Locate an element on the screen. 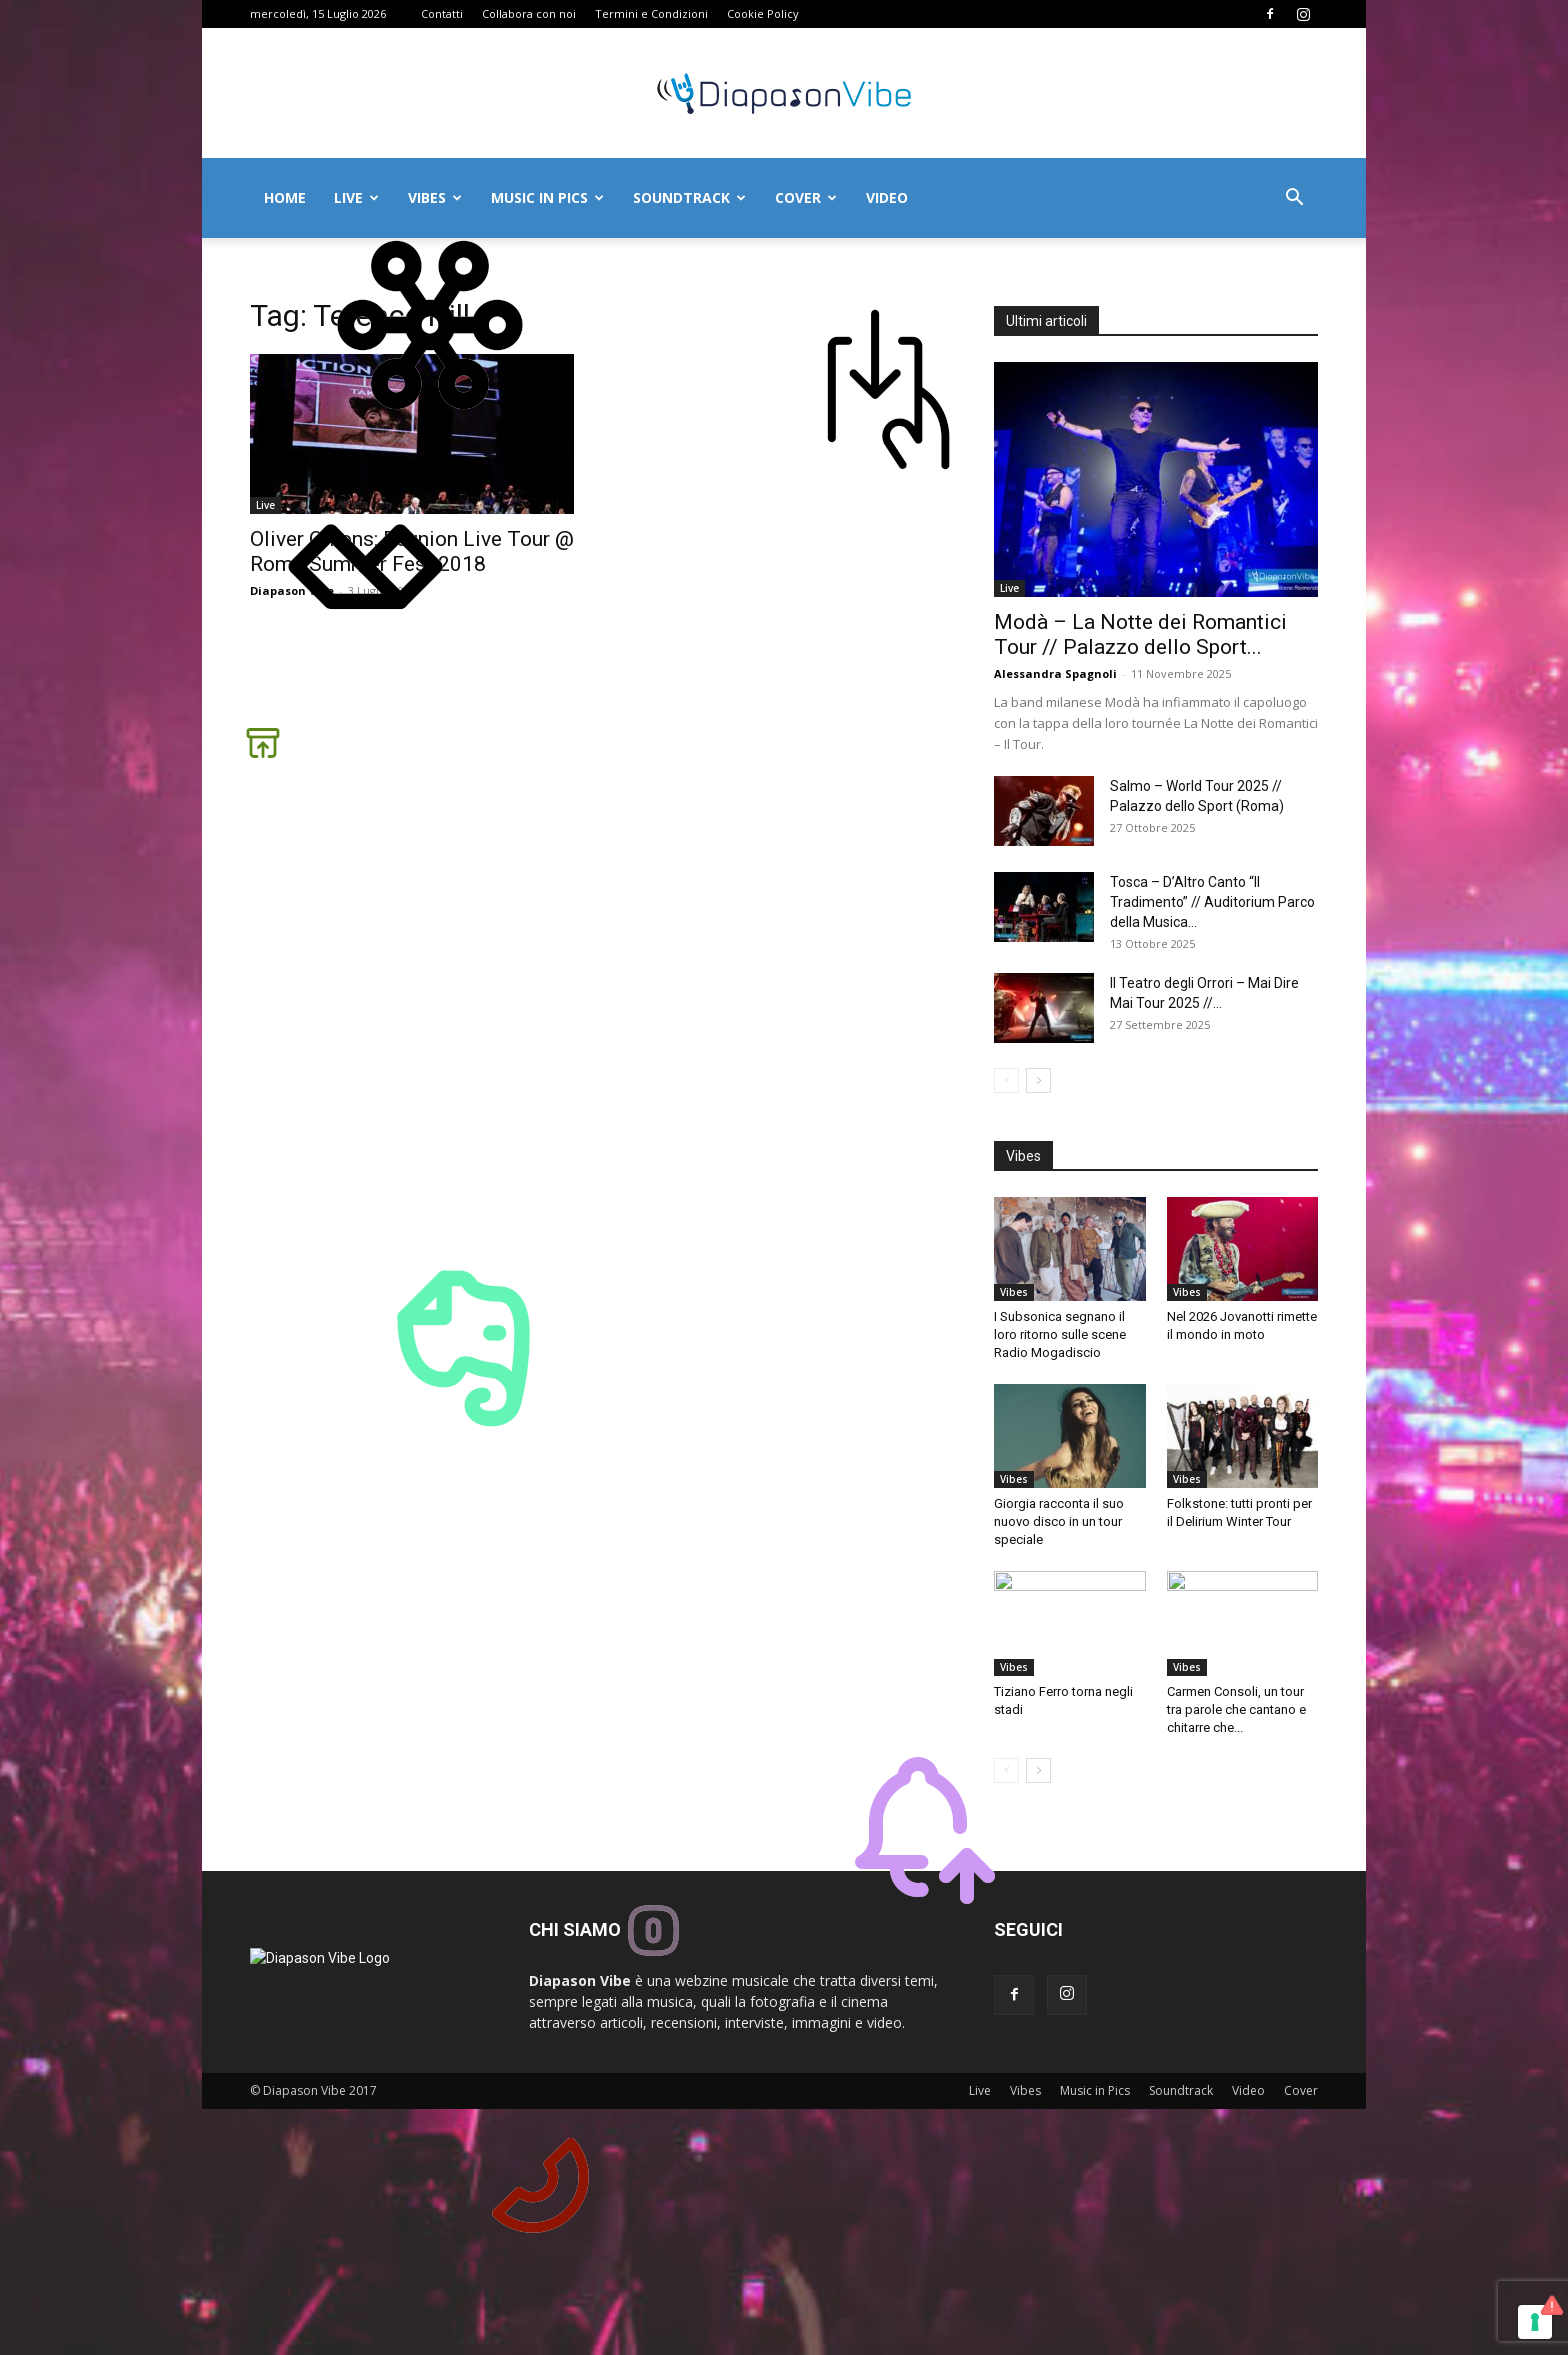 The height and width of the screenshot is (2355, 1568). open evernote app is located at coordinates (467, 1348).